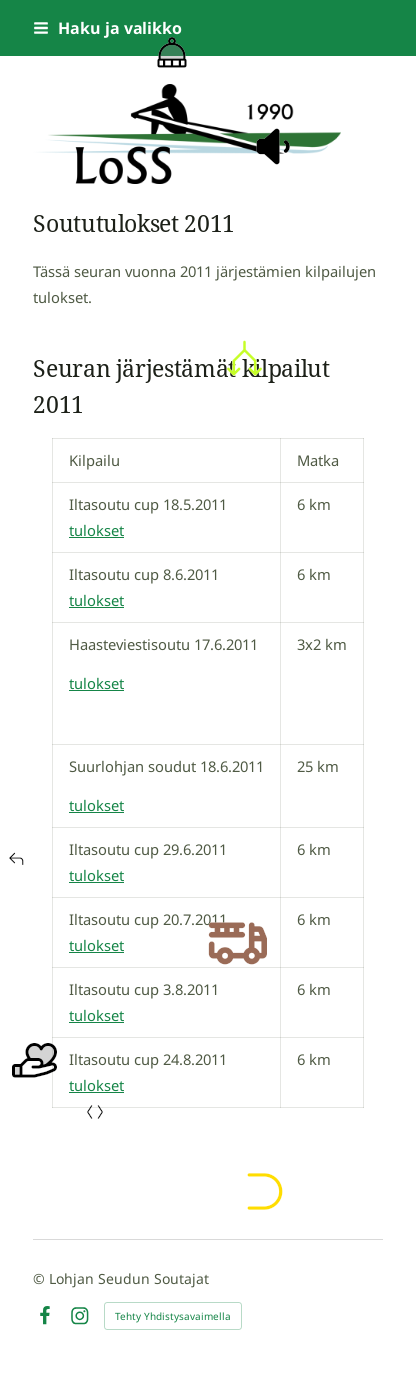 Image resolution: width=416 pixels, height=1383 pixels. I want to click on split content into multiple paths, so click(244, 359).